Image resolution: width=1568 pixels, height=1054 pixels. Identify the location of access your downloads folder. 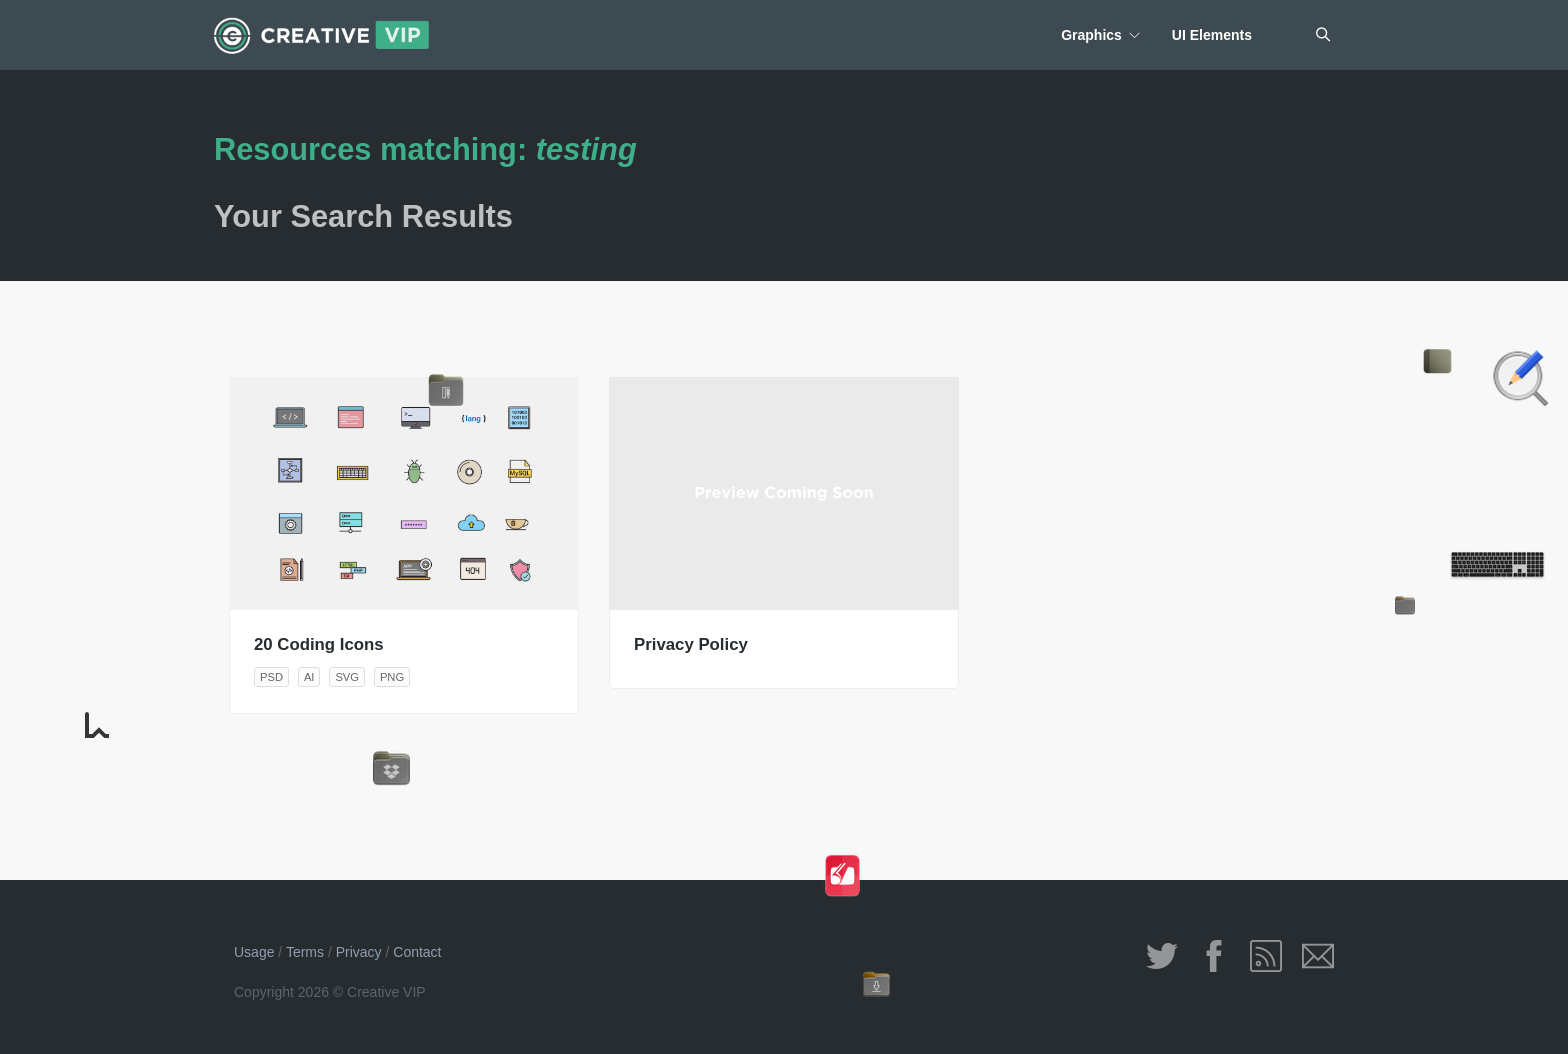
(876, 983).